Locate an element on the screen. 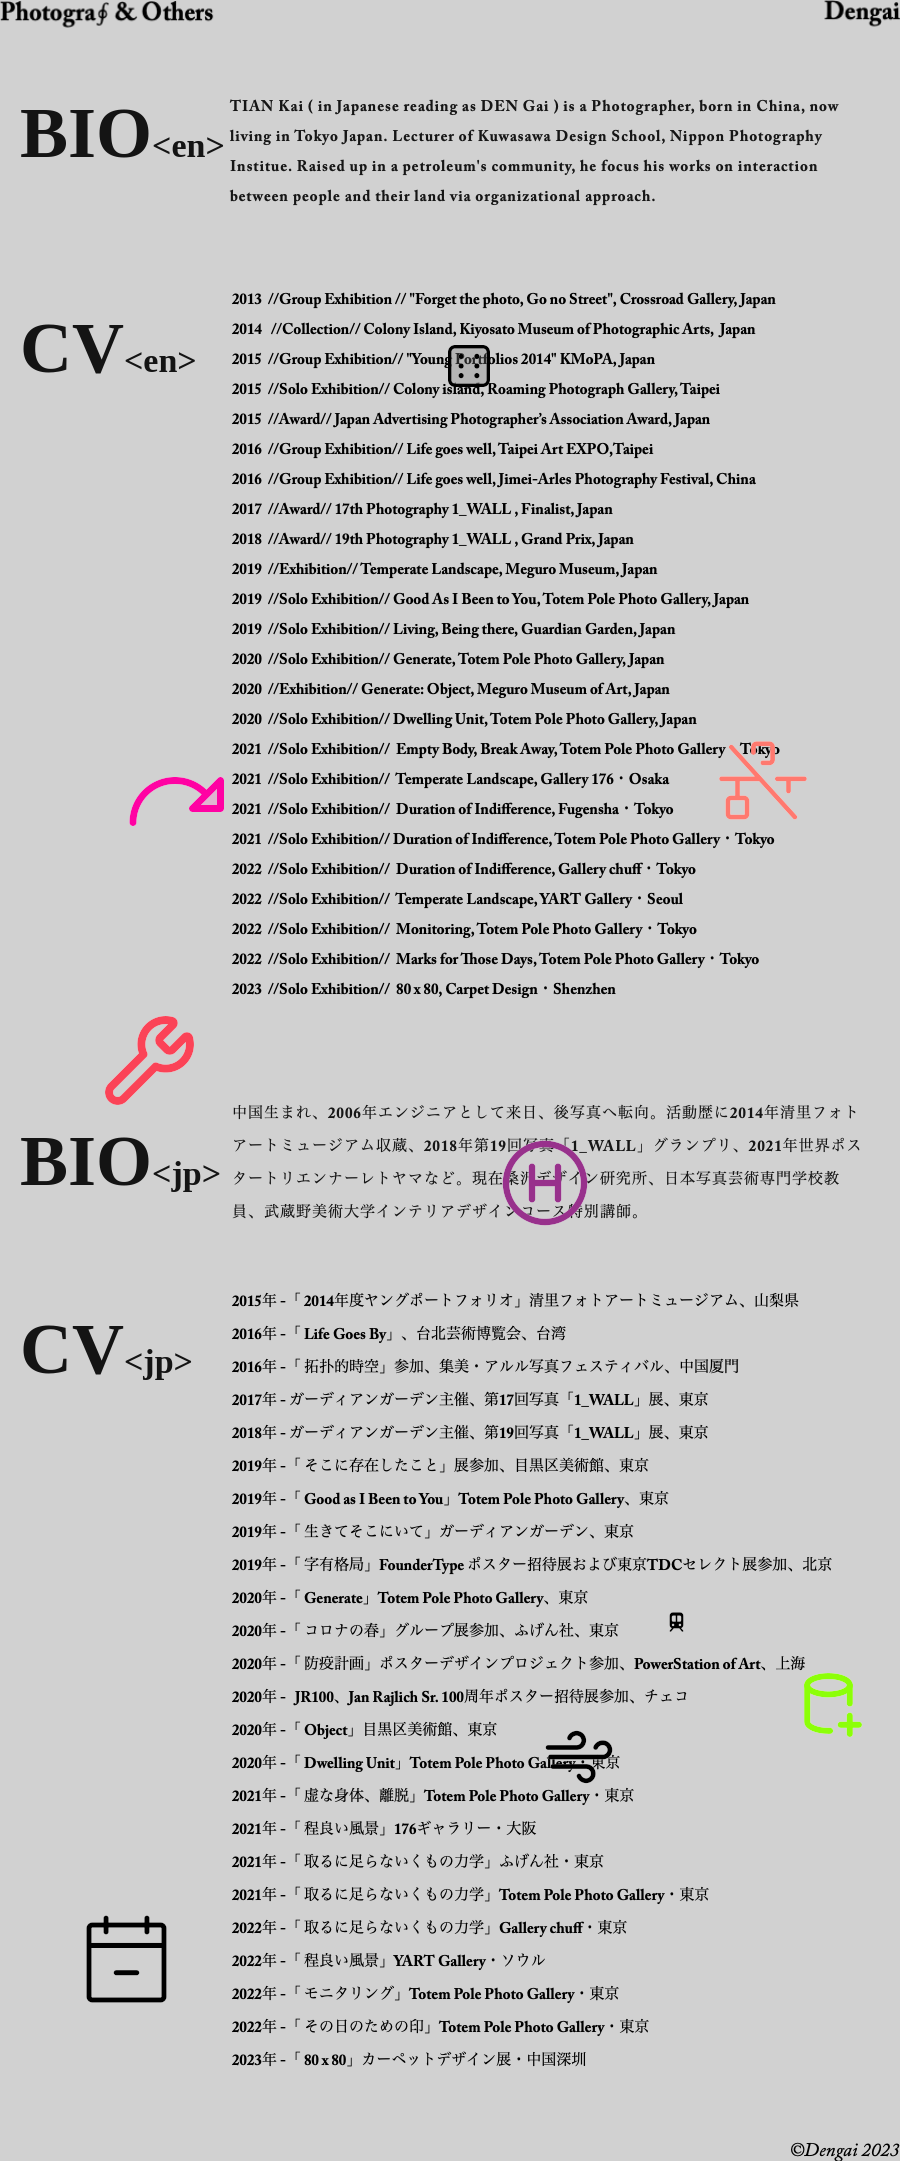  remove an event from your calendar is located at coordinates (126, 1962).